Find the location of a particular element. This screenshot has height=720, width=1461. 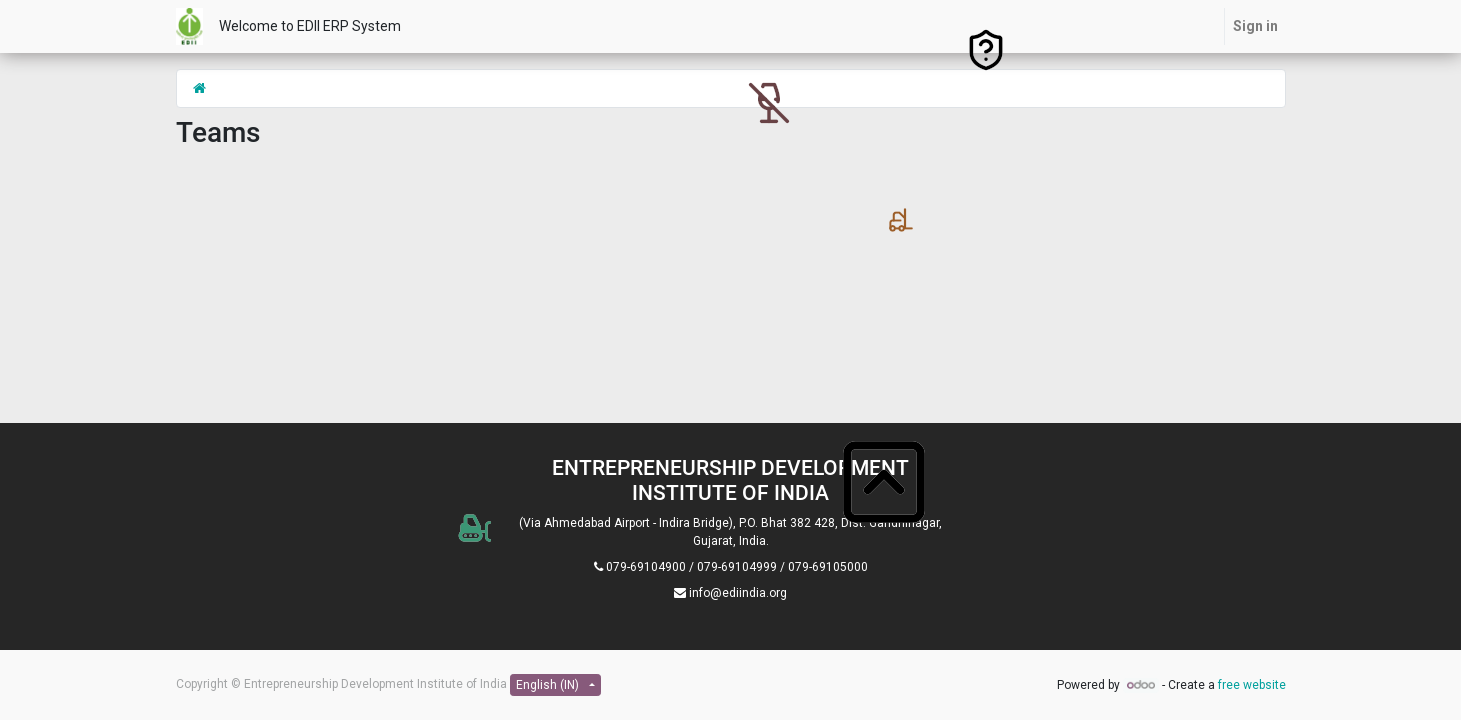

indicates snow removal services active is located at coordinates (474, 528).